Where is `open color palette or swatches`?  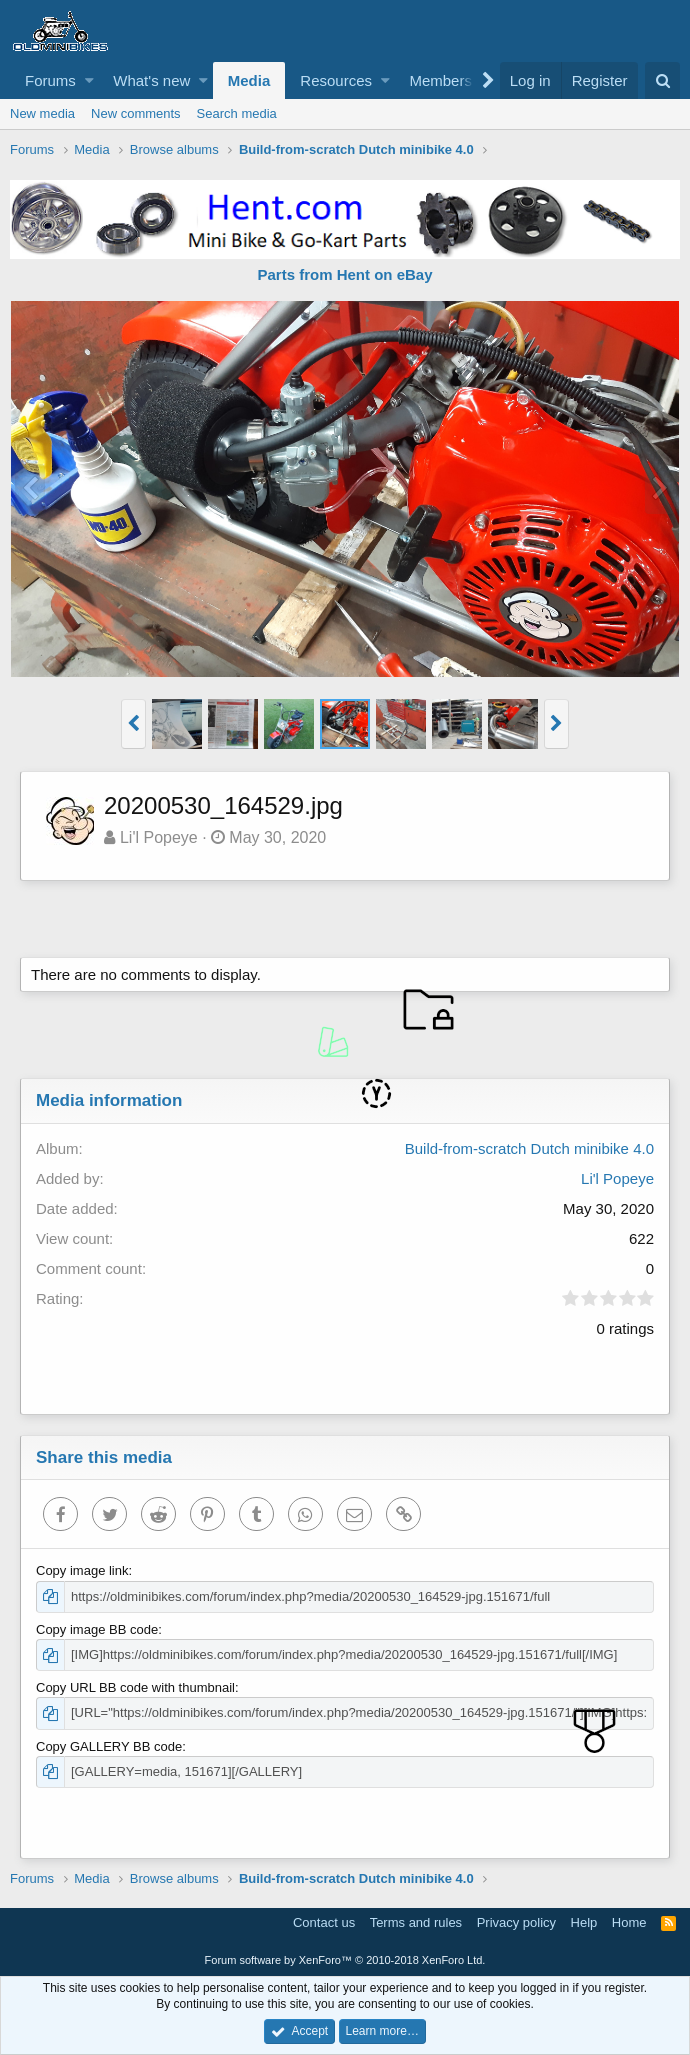
open color palette or swatches is located at coordinates (332, 1043).